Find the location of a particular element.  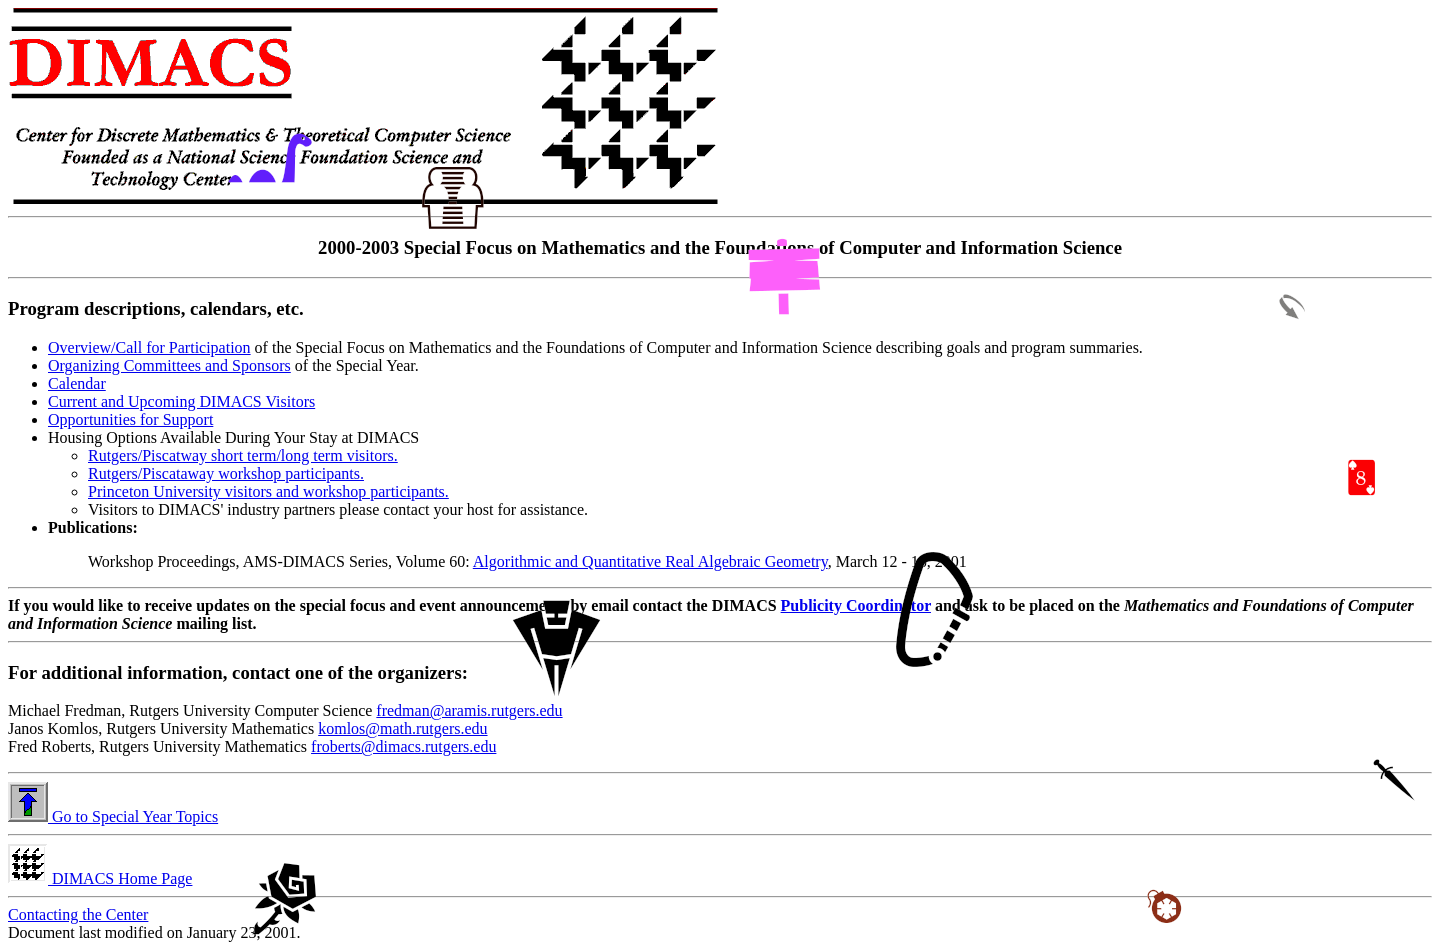

view connection or relationship status between users is located at coordinates (452, 197).